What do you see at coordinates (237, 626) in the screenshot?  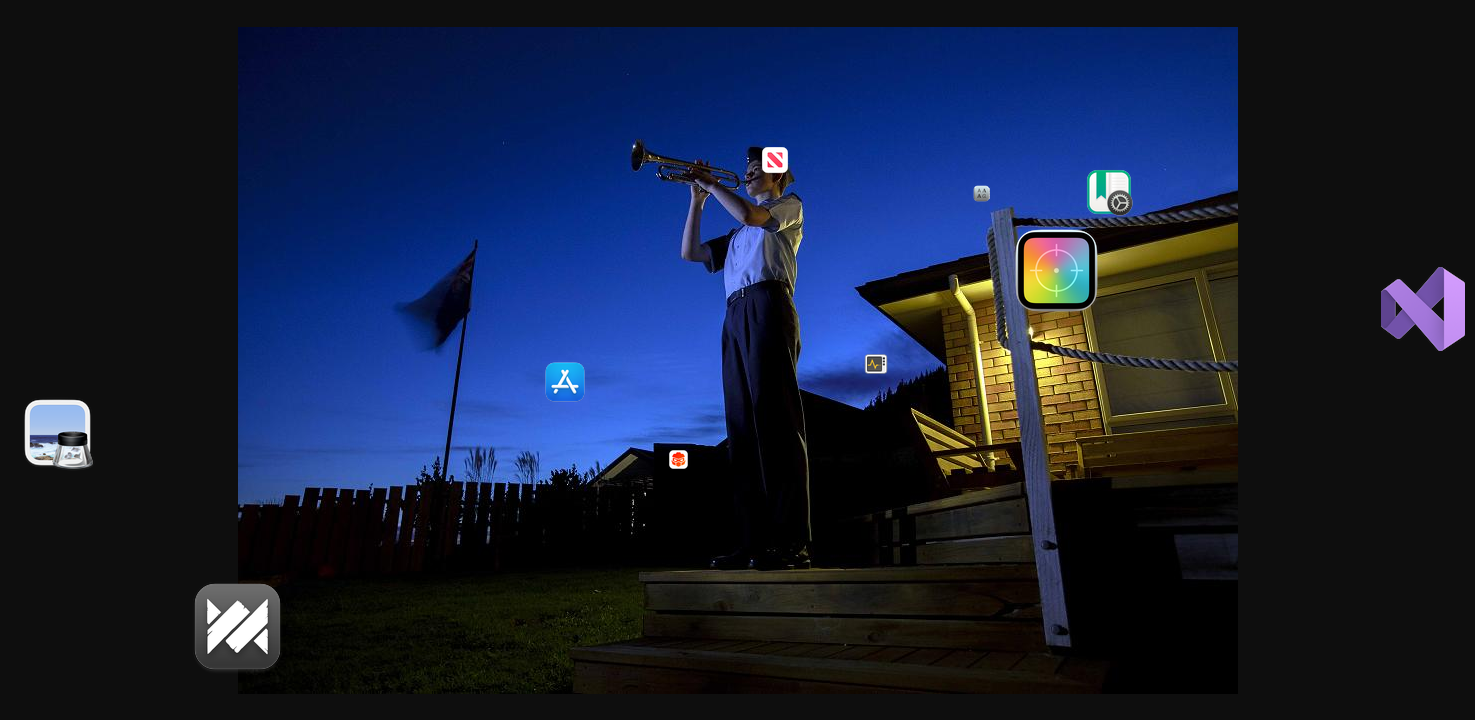 I see `launch Dota Underlords game` at bounding box center [237, 626].